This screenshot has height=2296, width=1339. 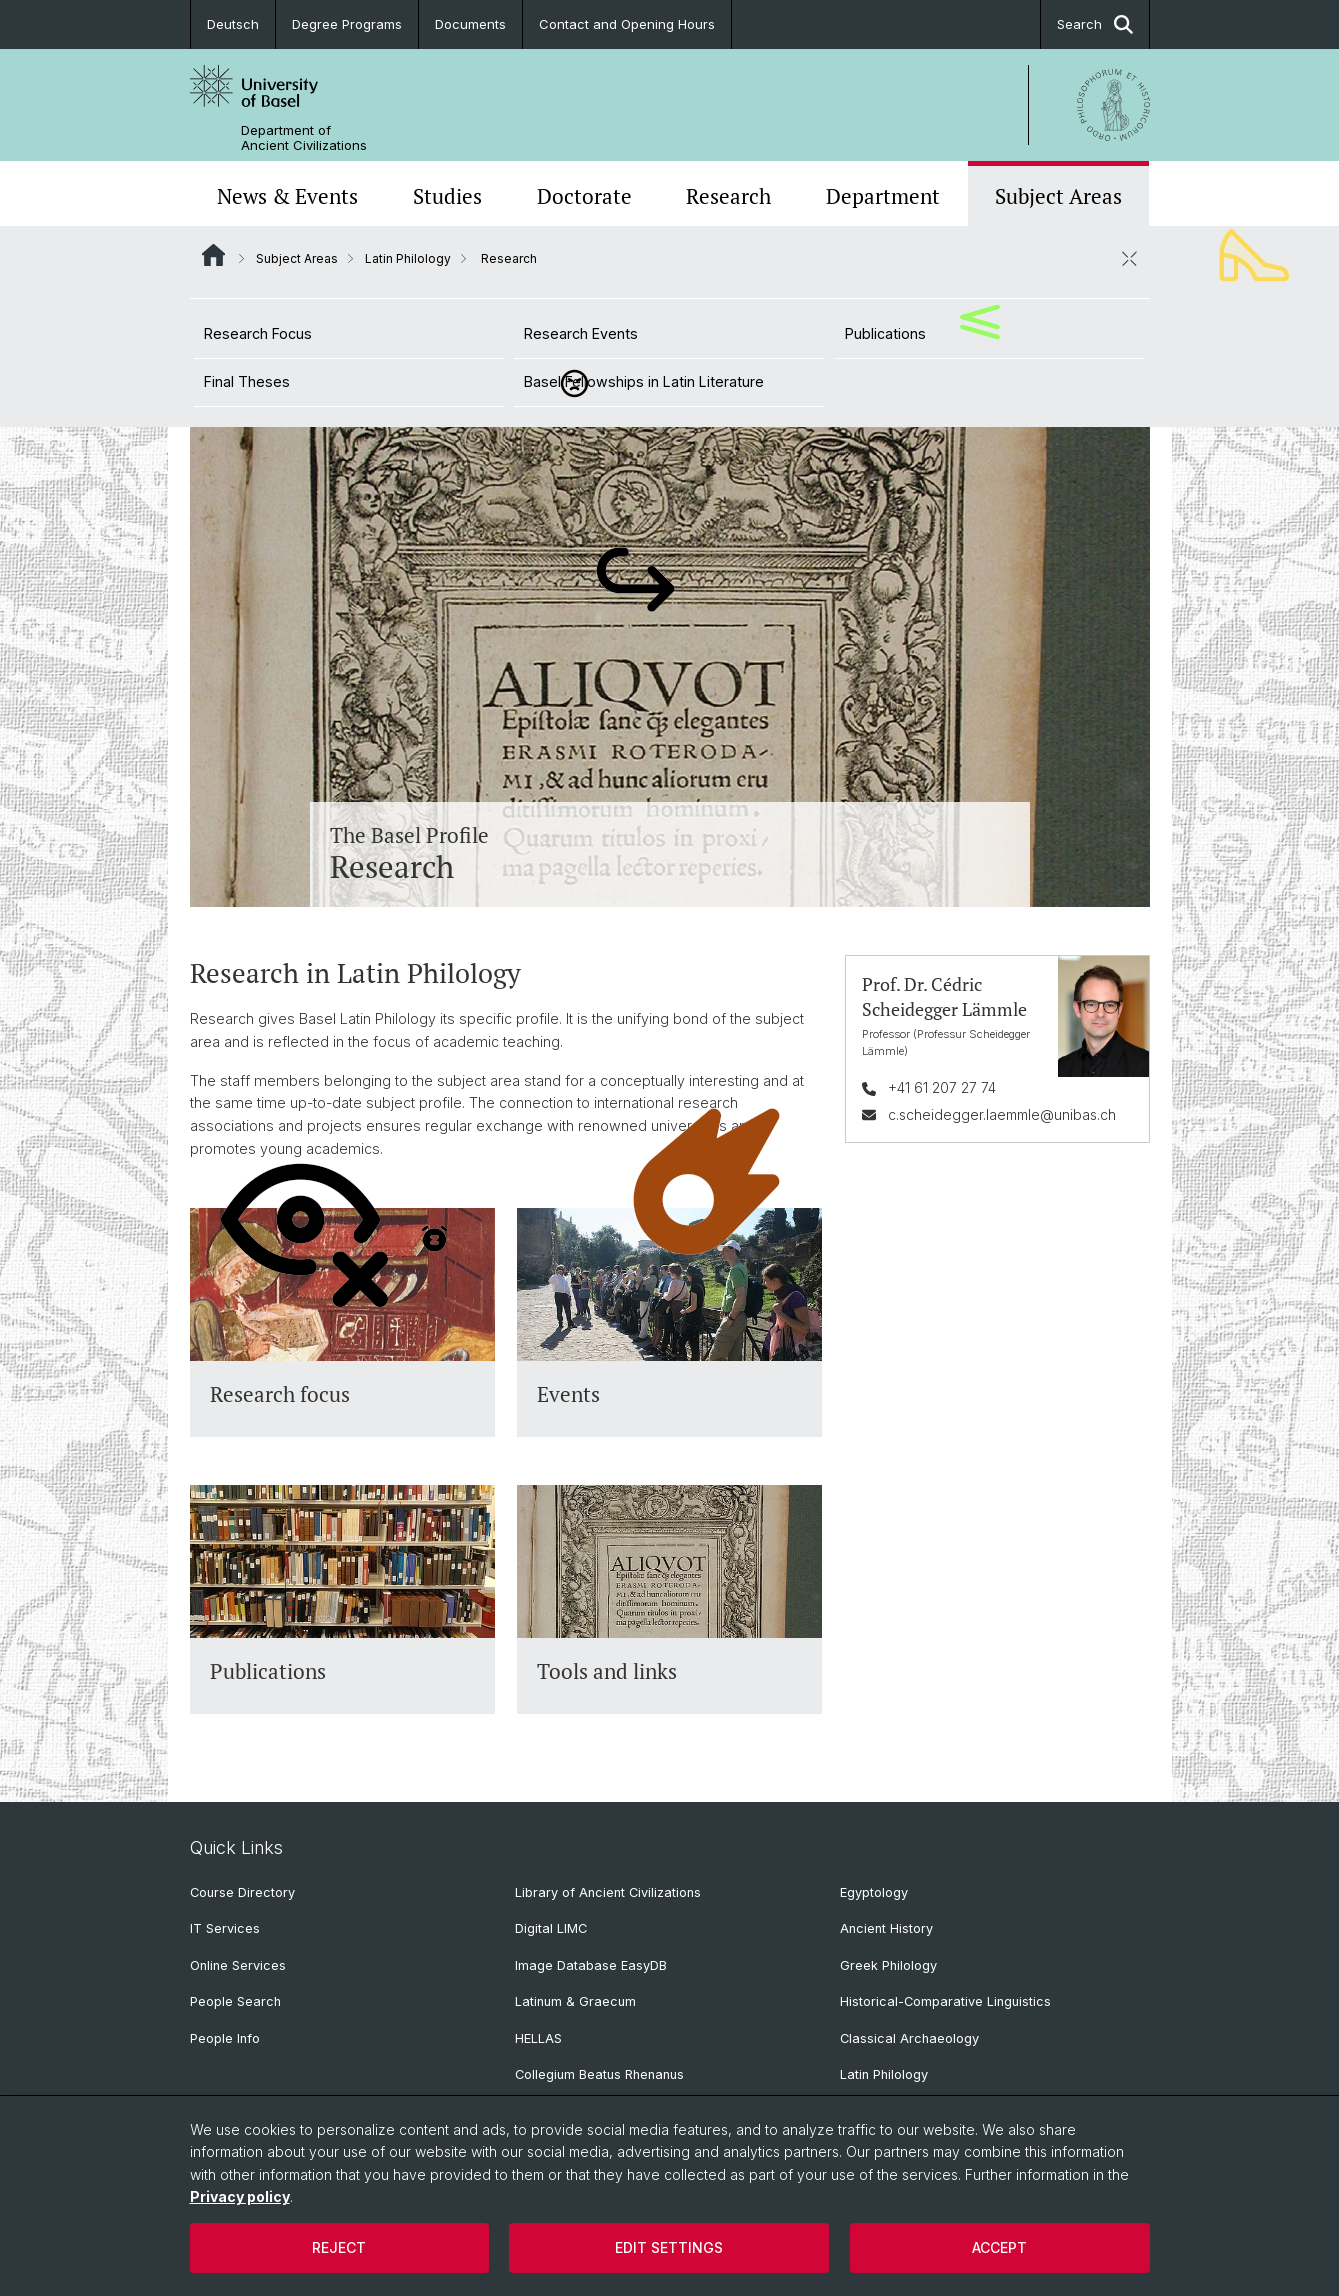 What do you see at coordinates (574, 383) in the screenshot?
I see `select angry reaction or emoji` at bounding box center [574, 383].